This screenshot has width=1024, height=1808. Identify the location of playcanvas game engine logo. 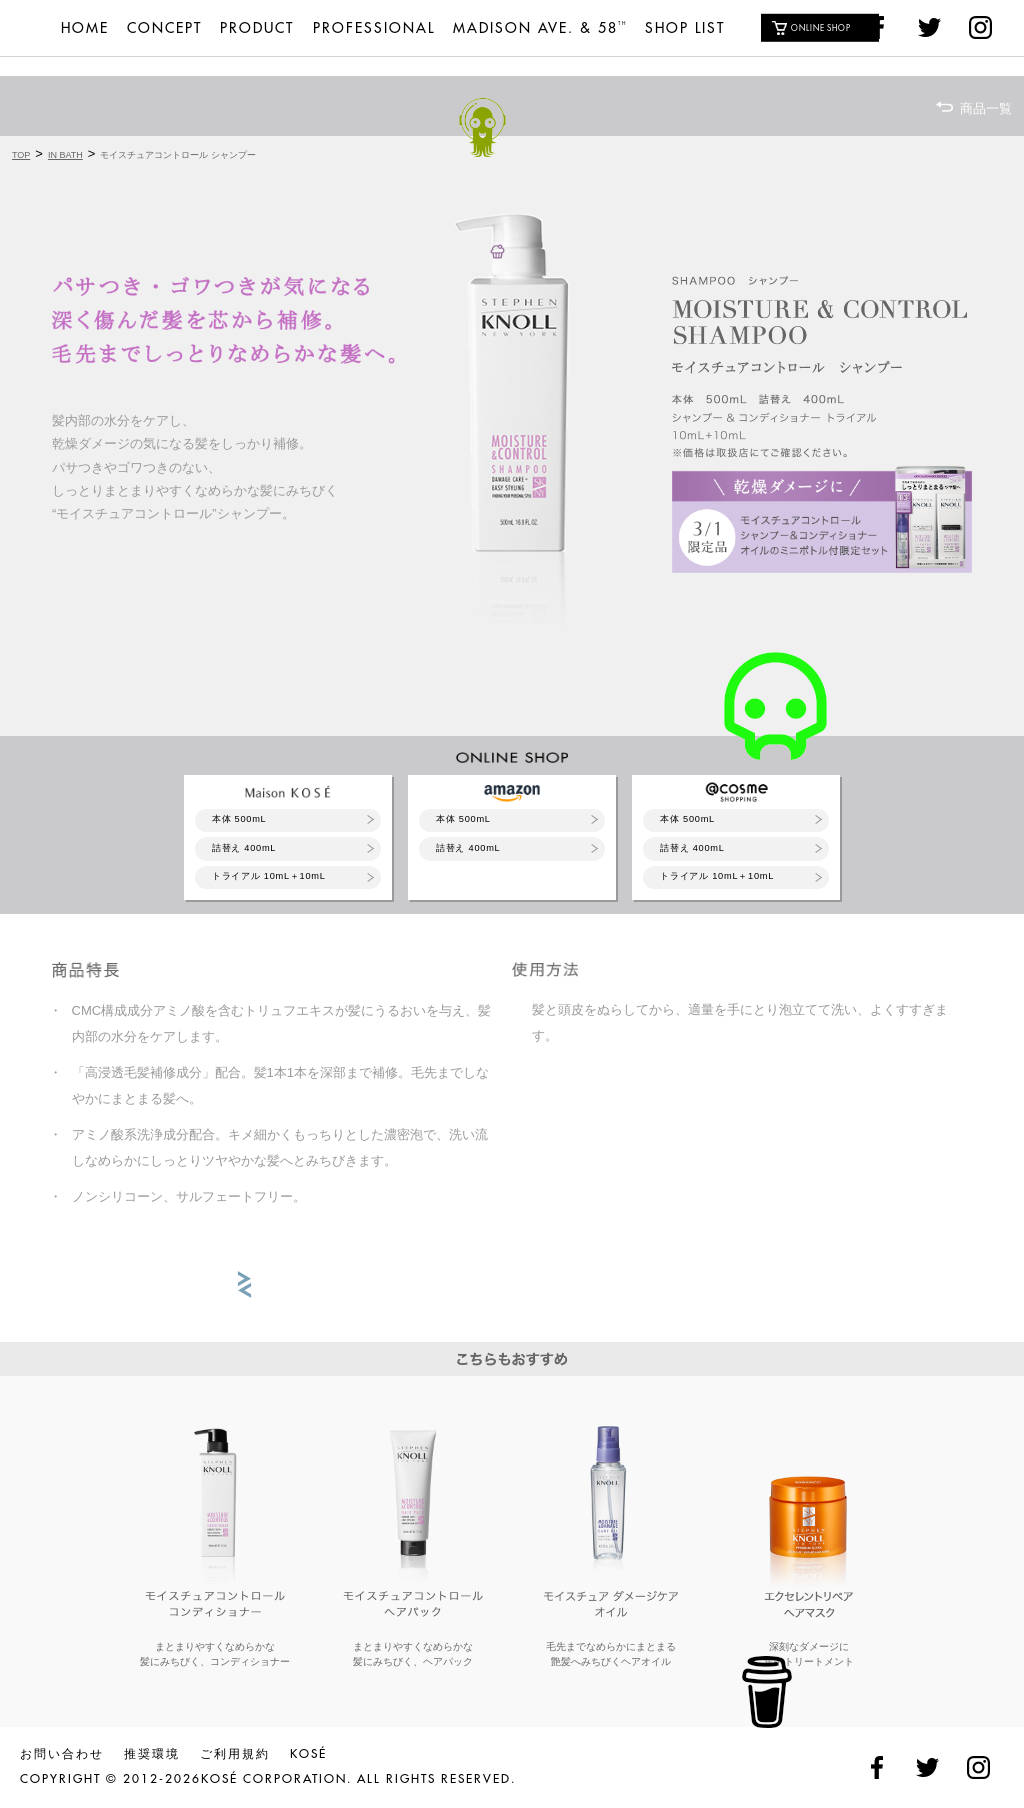
(244, 1284).